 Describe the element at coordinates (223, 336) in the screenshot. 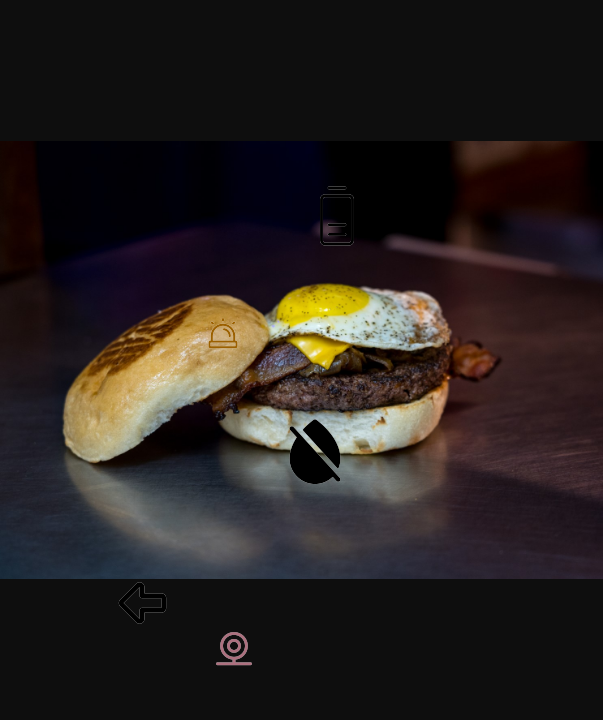

I see `indicates an active alert or emergency notification` at that location.